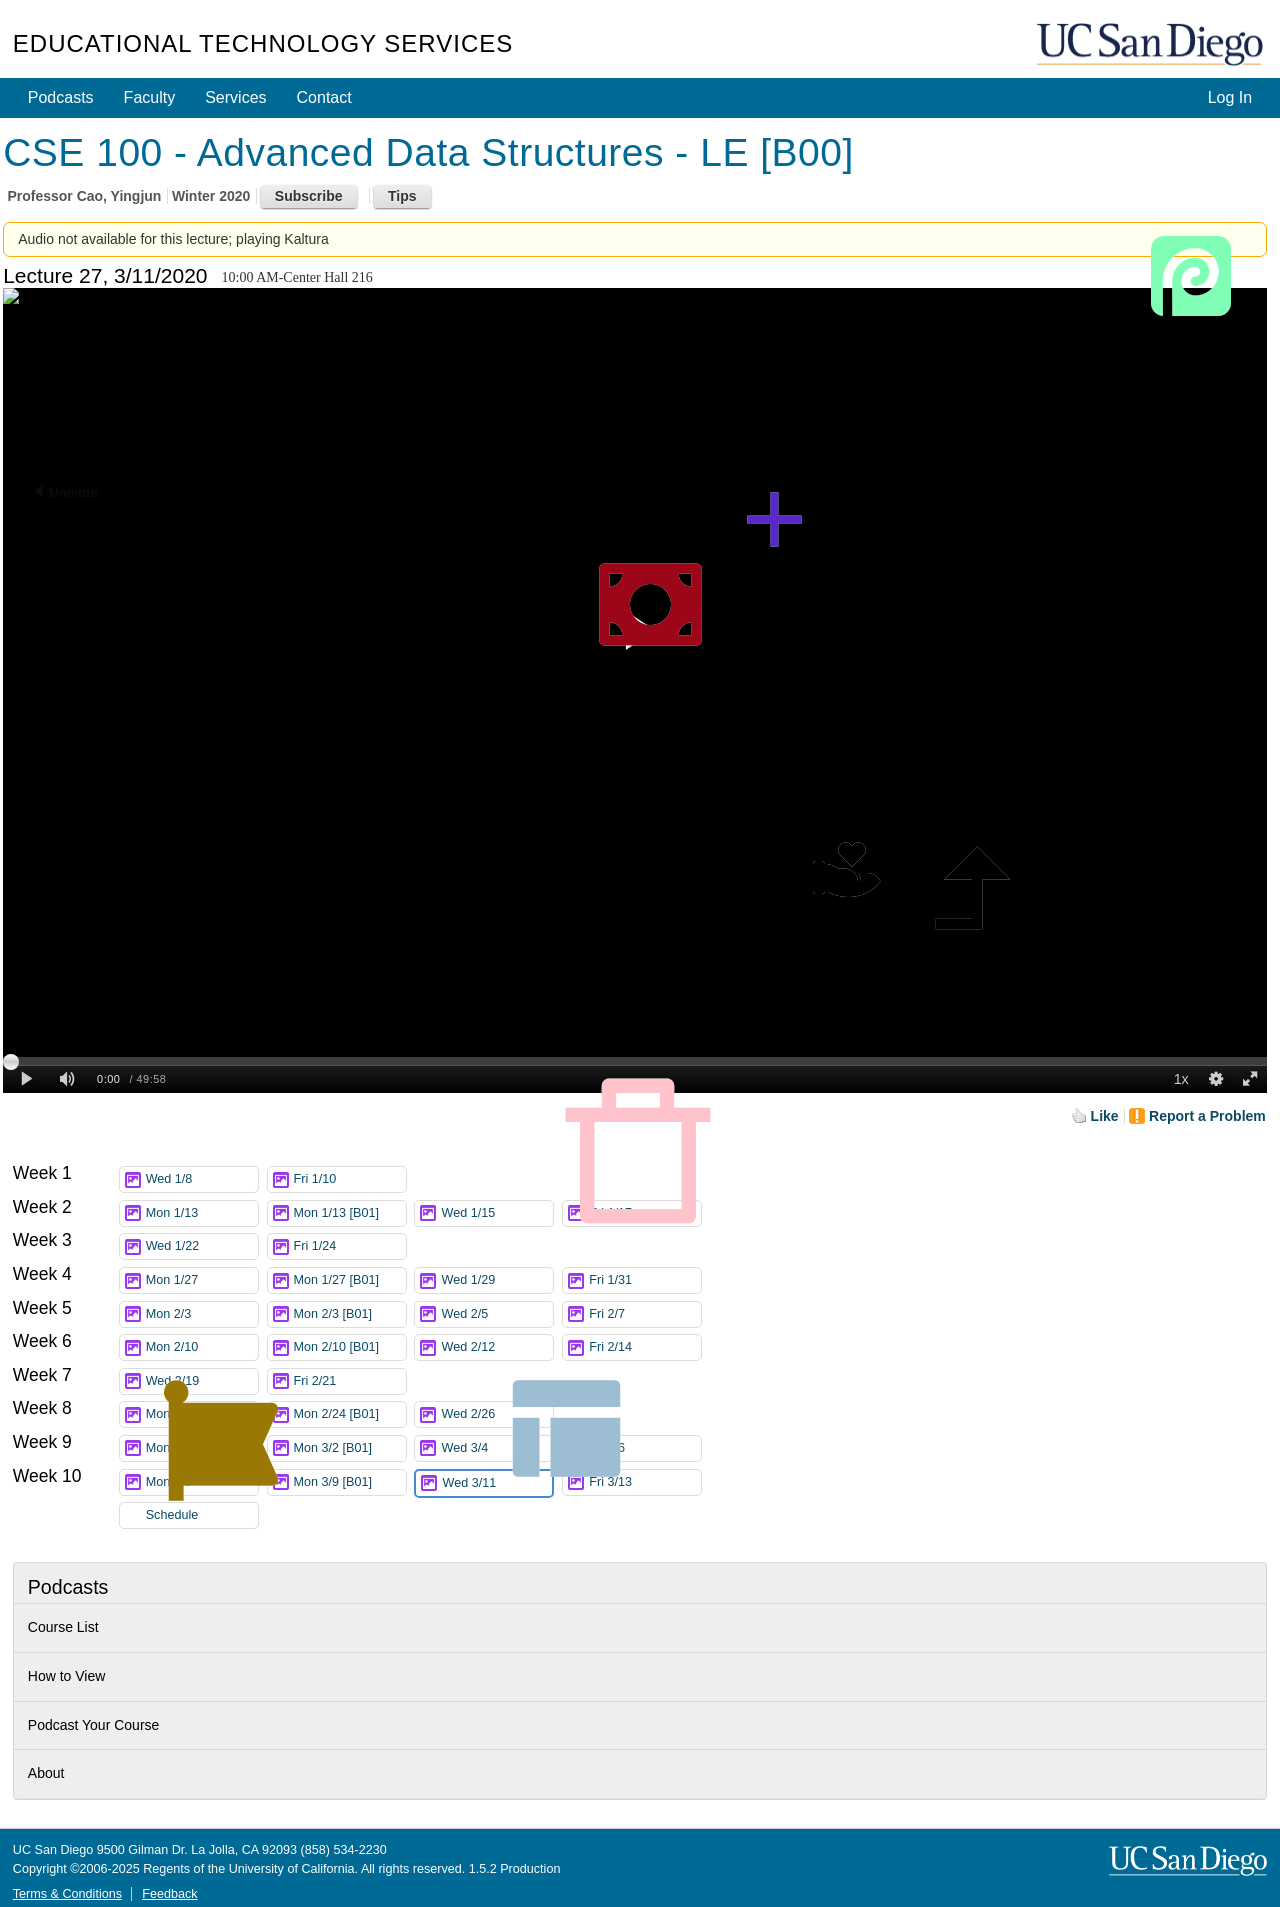  I want to click on donate or make a charitable contribution, so click(846, 870).